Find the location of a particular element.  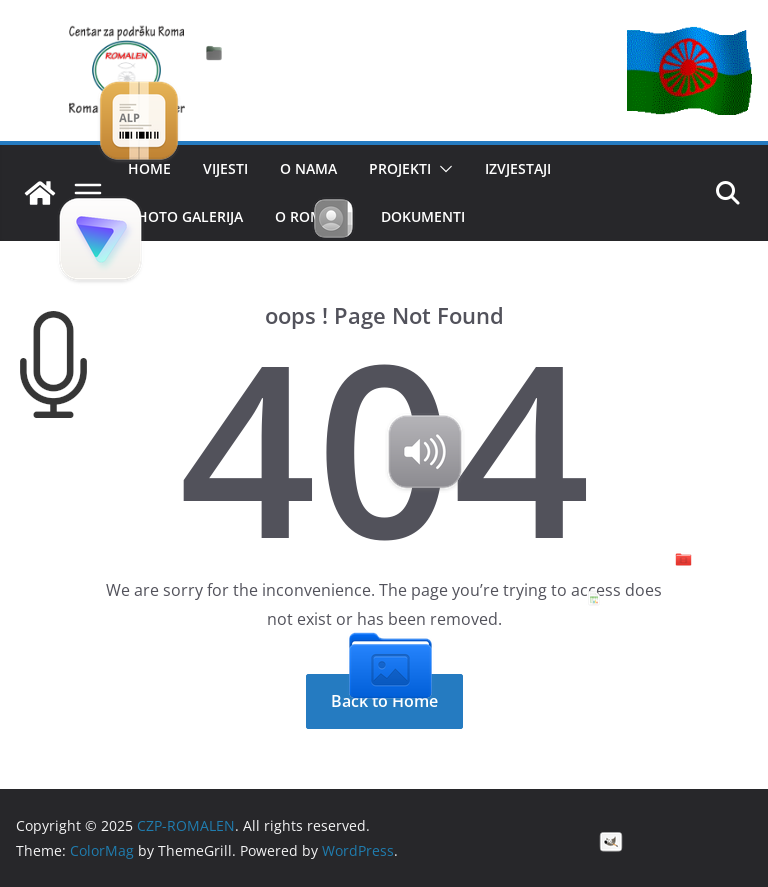

drop files here to add to folder is located at coordinates (214, 53).